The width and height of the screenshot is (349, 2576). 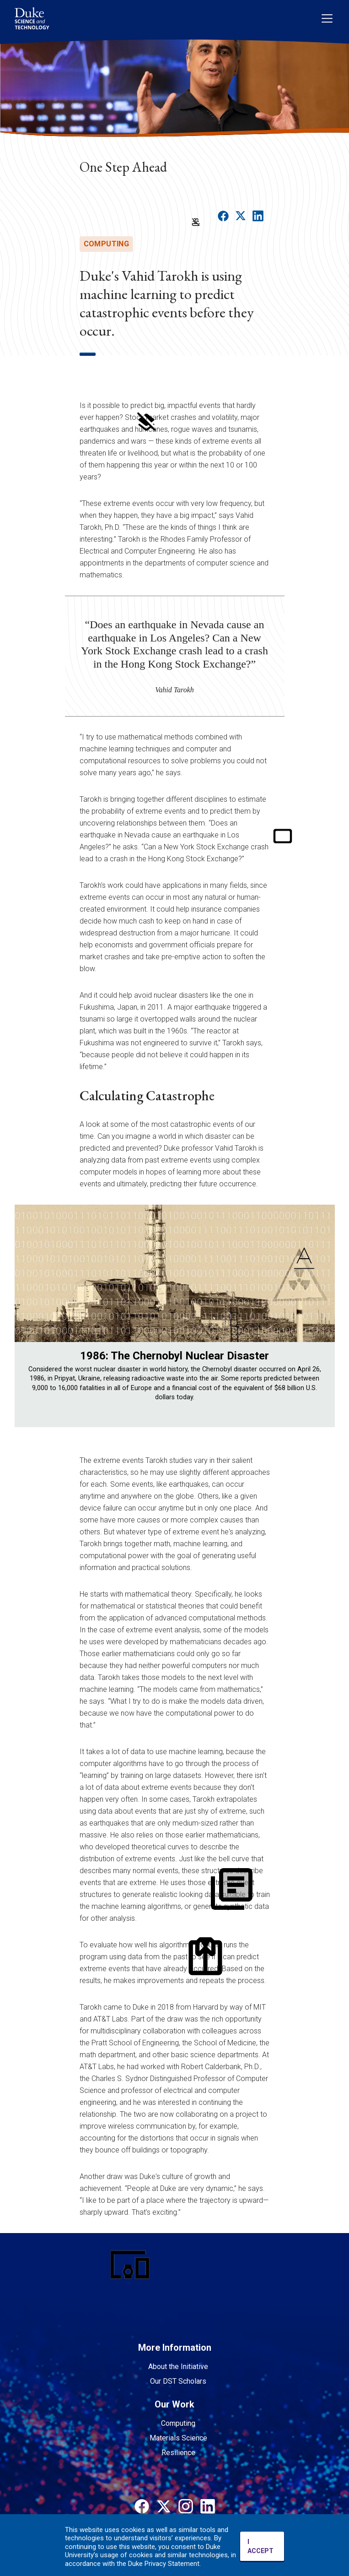 I want to click on view connected devices, so click(x=130, y=2265).